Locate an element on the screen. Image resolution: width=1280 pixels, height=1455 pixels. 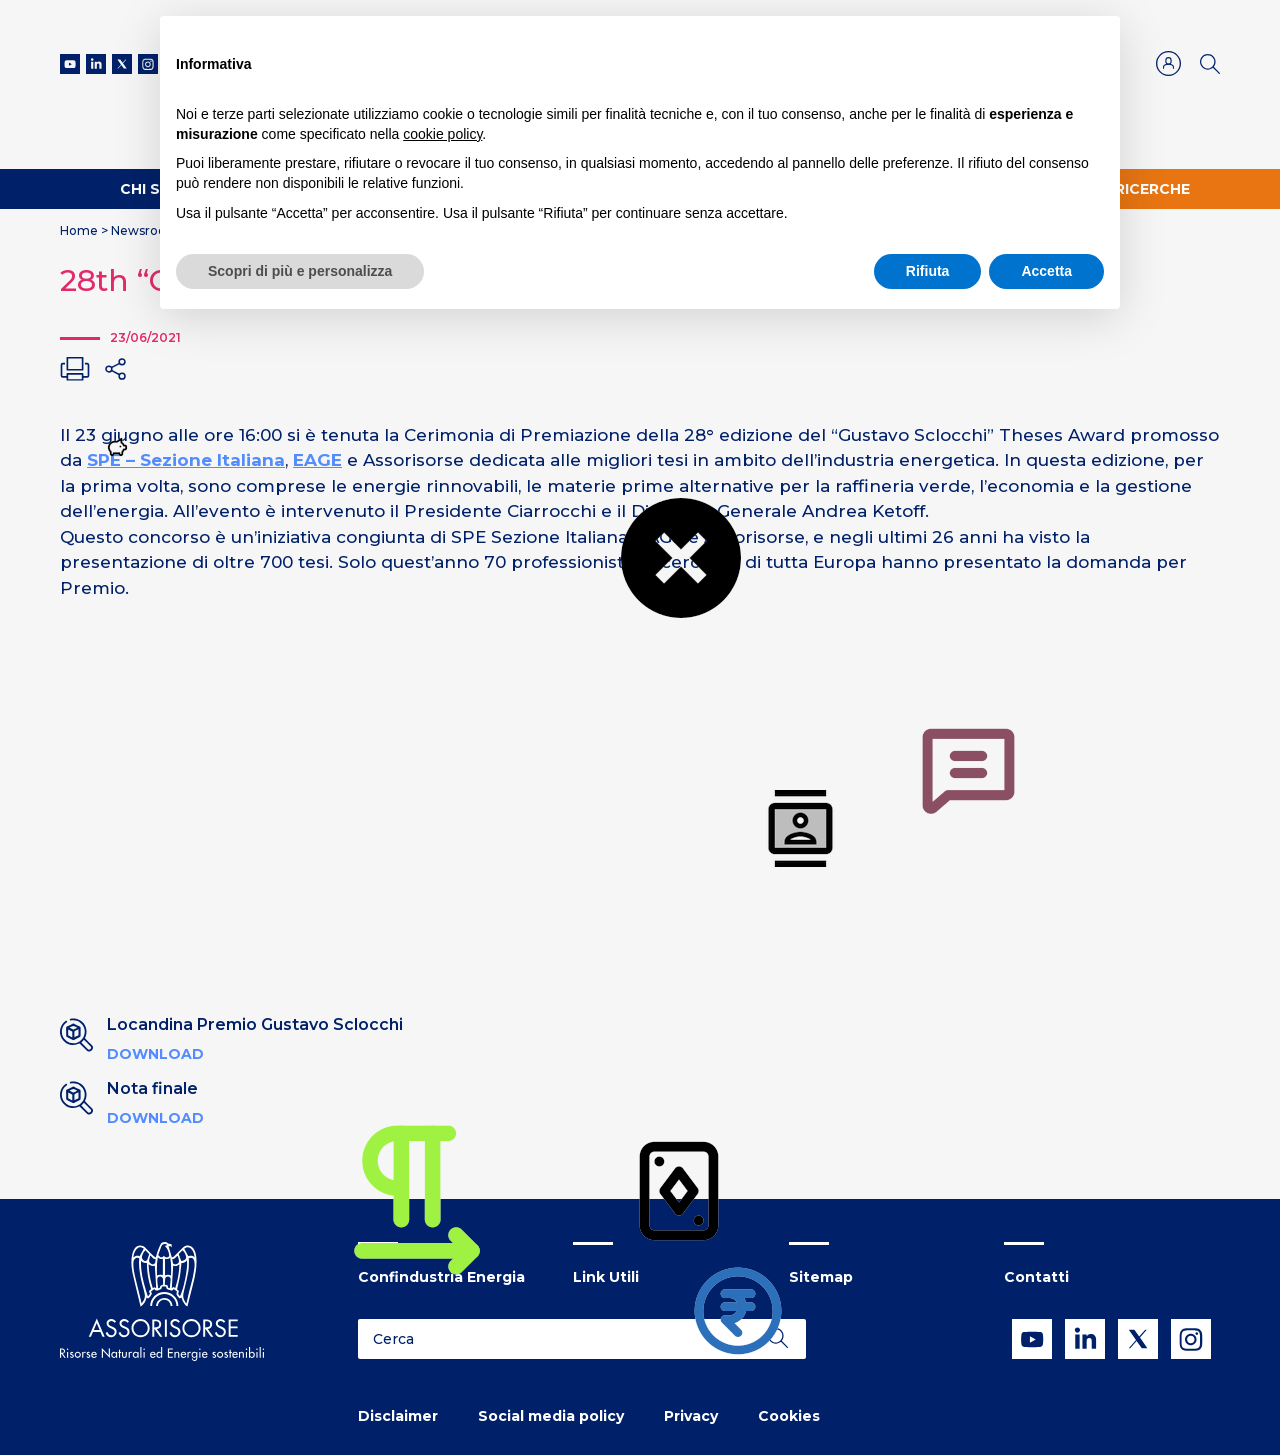
close or dismiss a dialog is located at coordinates (681, 558).